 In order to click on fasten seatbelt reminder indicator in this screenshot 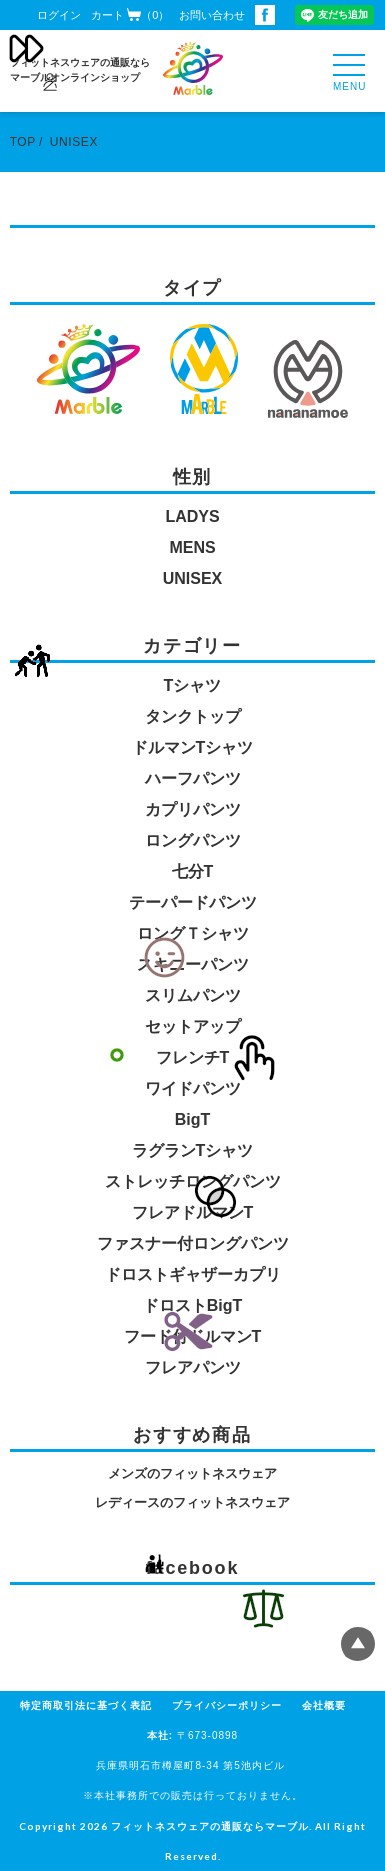, I will do `click(50, 82)`.